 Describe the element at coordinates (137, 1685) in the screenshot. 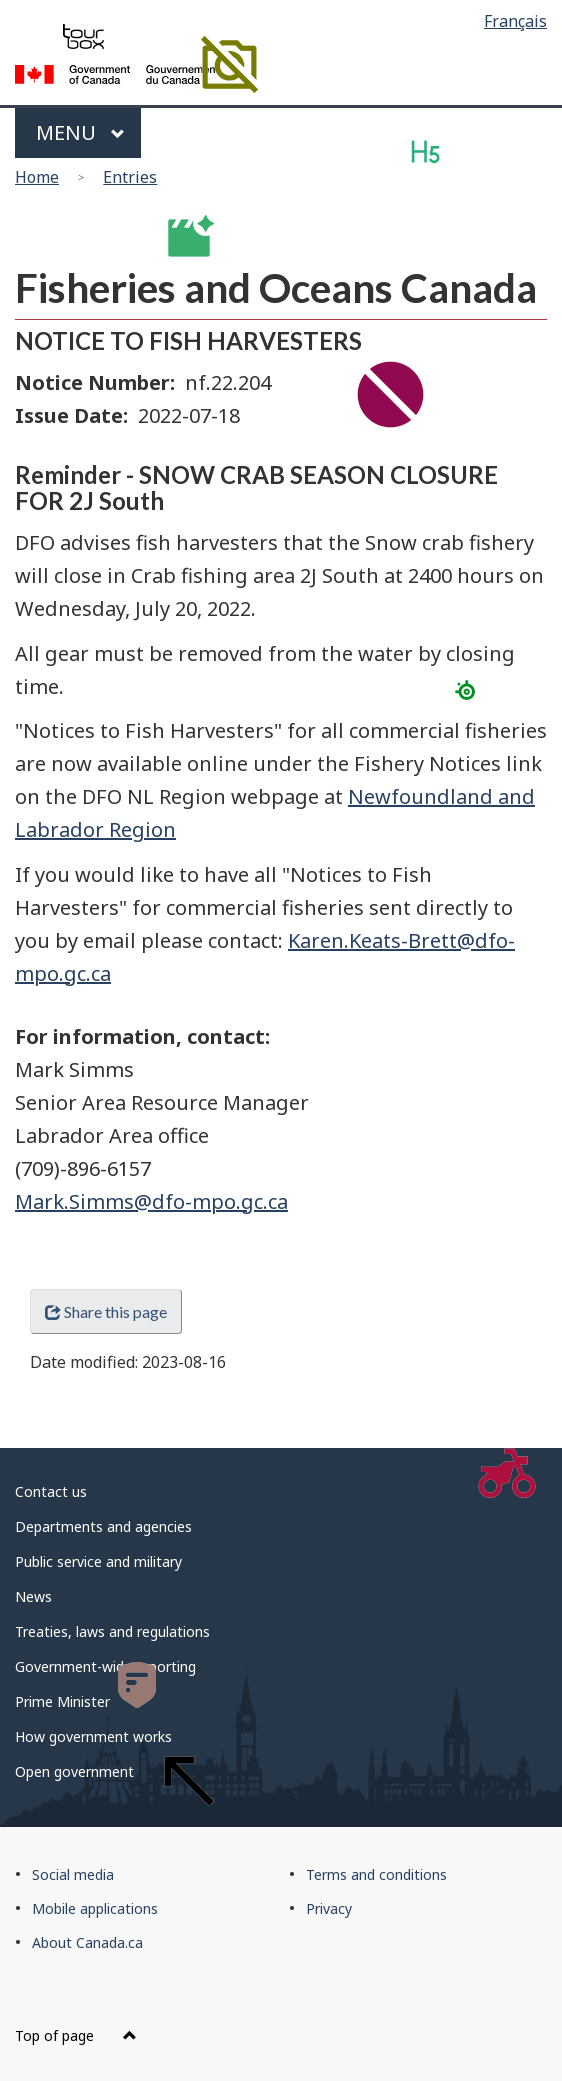

I see `open 2FAS authenticator app` at that location.